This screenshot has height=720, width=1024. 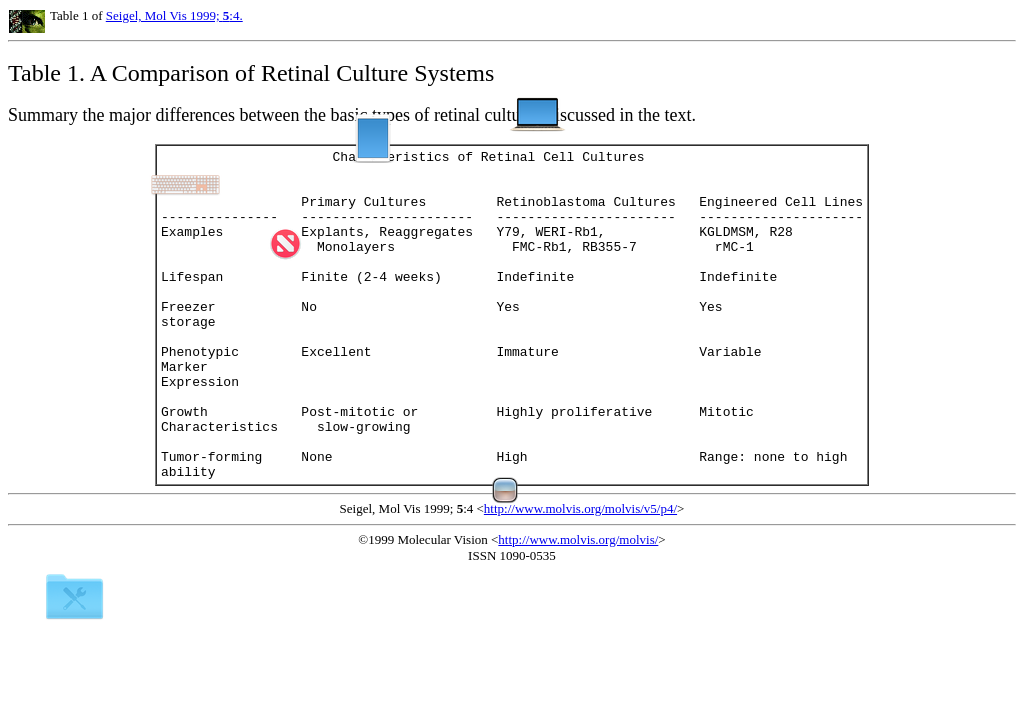 What do you see at coordinates (373, 138) in the screenshot?
I see `iPad Air 2 with cellular connectivity detected` at bounding box center [373, 138].